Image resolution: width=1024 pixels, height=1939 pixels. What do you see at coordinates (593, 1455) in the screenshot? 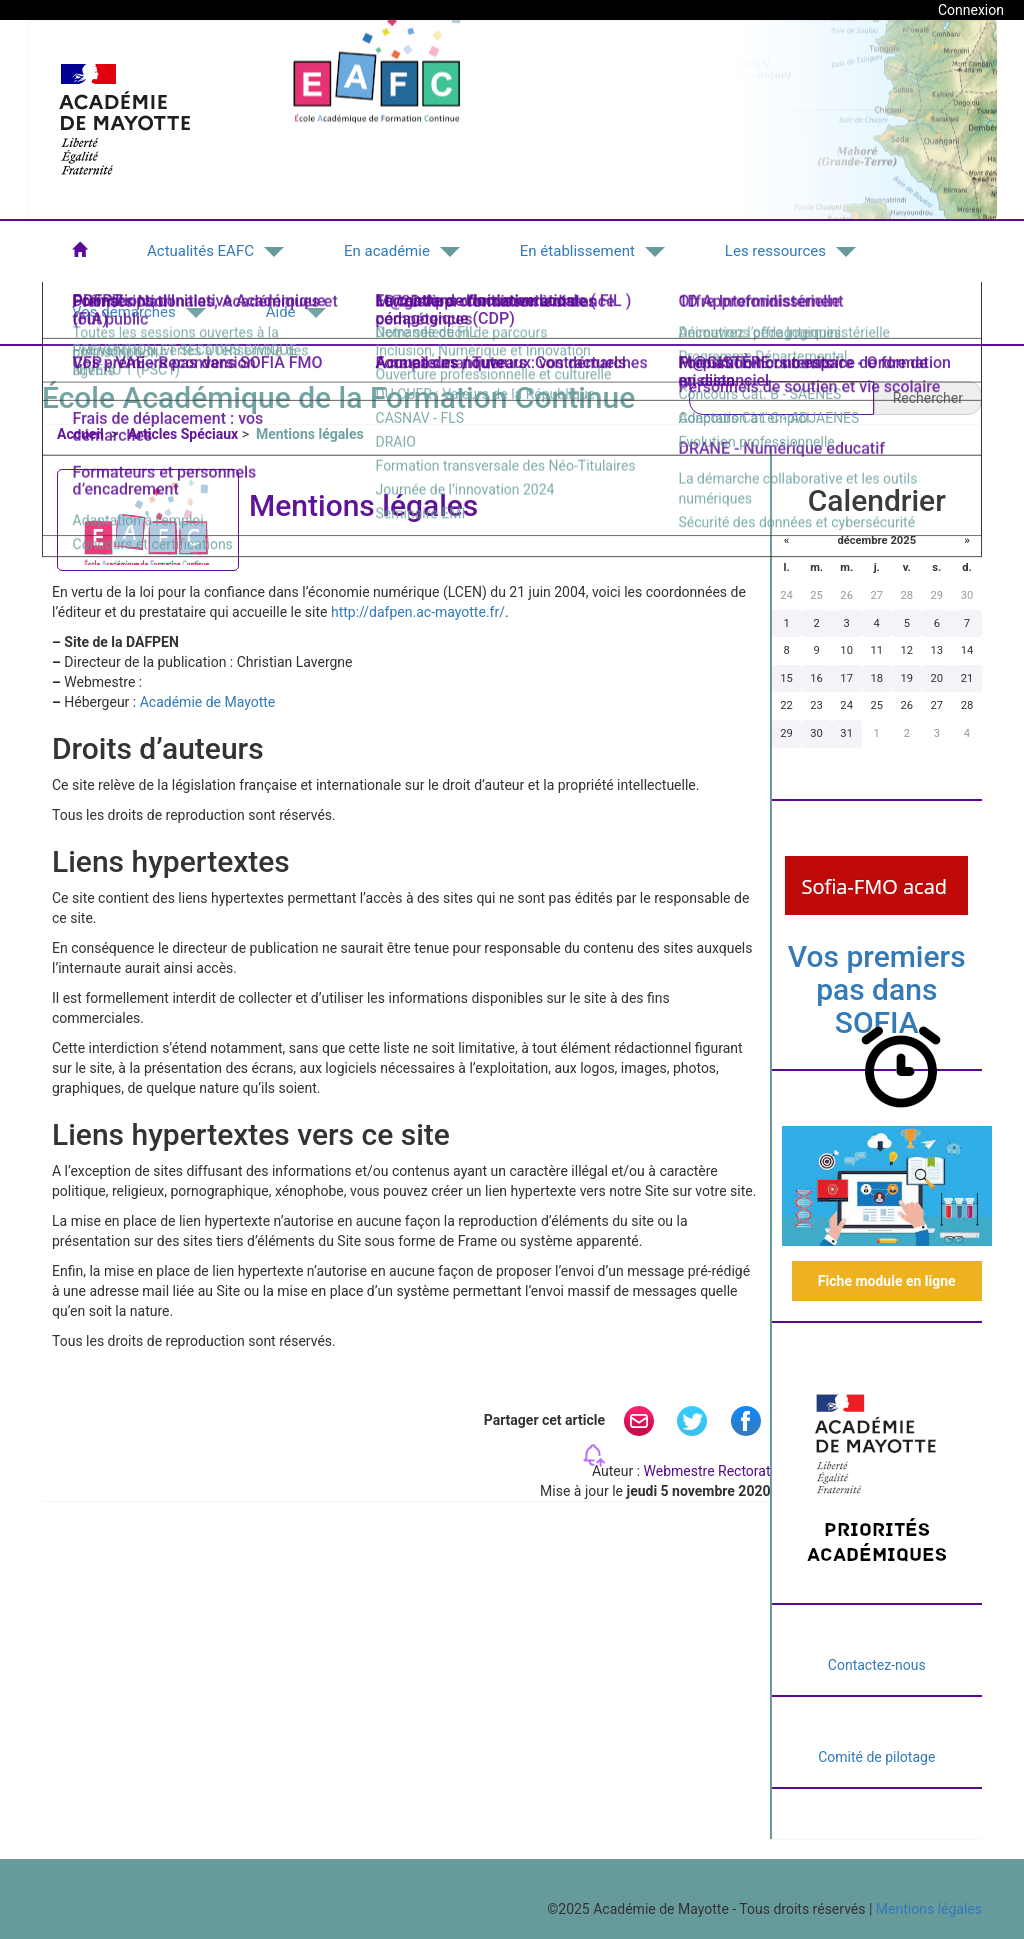
I see `upload or export notification settings` at bounding box center [593, 1455].